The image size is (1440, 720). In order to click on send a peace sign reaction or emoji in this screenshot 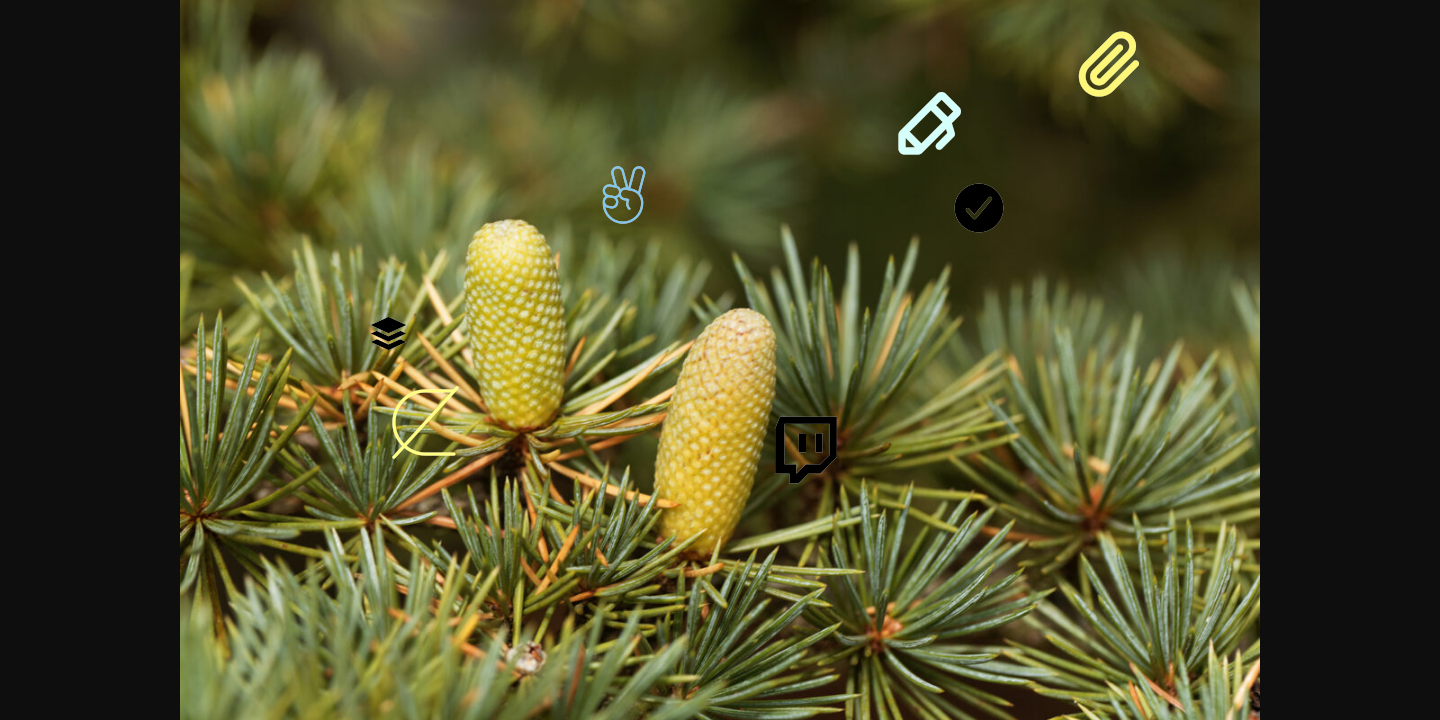, I will do `click(623, 195)`.